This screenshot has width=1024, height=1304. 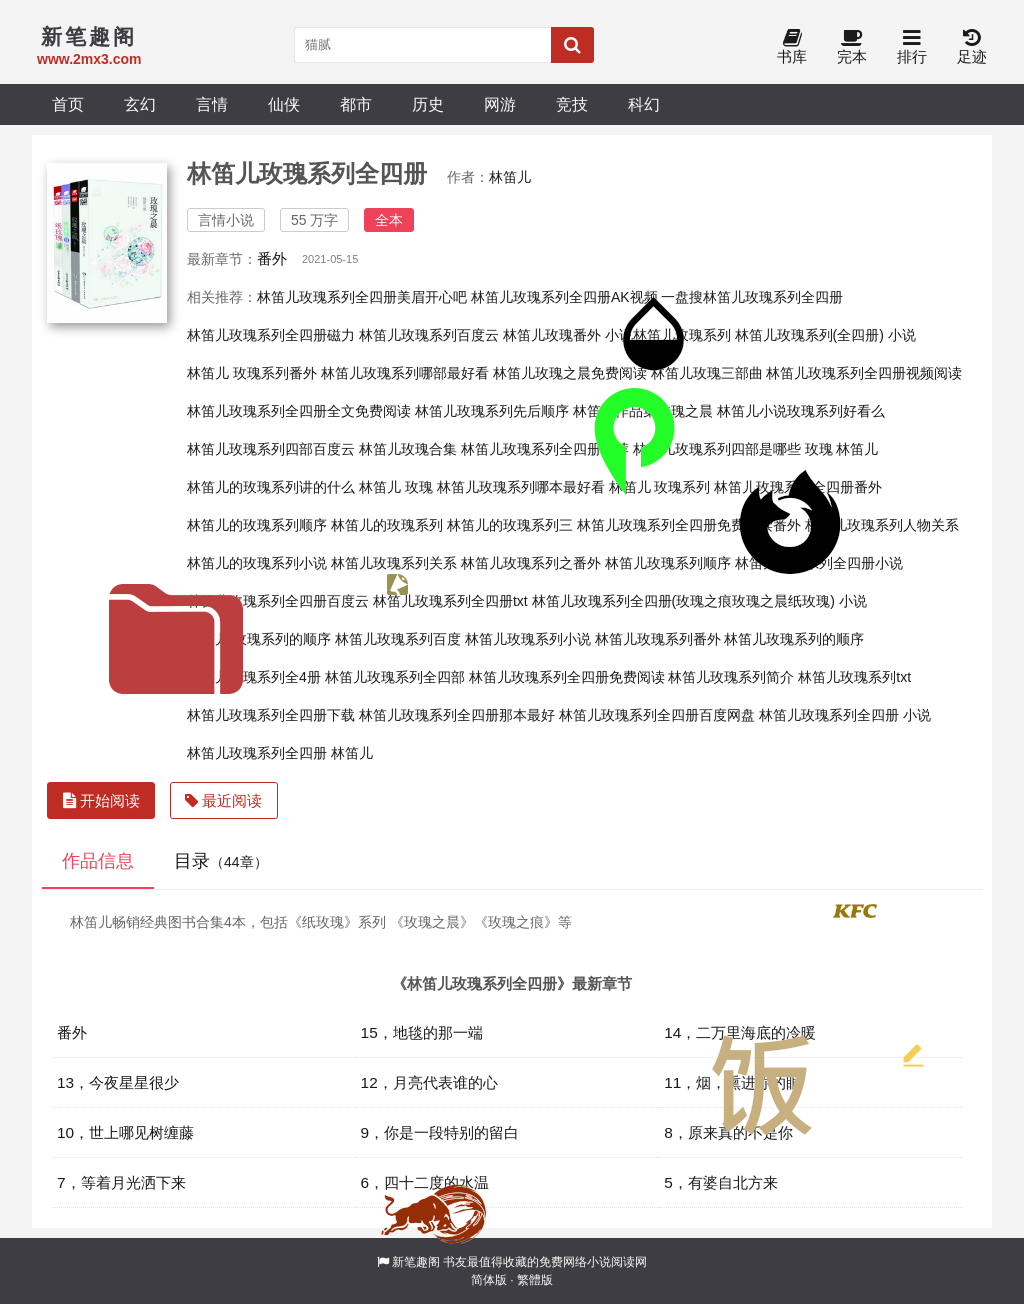 What do you see at coordinates (634, 441) in the screenshot?
I see `player.me logo` at bounding box center [634, 441].